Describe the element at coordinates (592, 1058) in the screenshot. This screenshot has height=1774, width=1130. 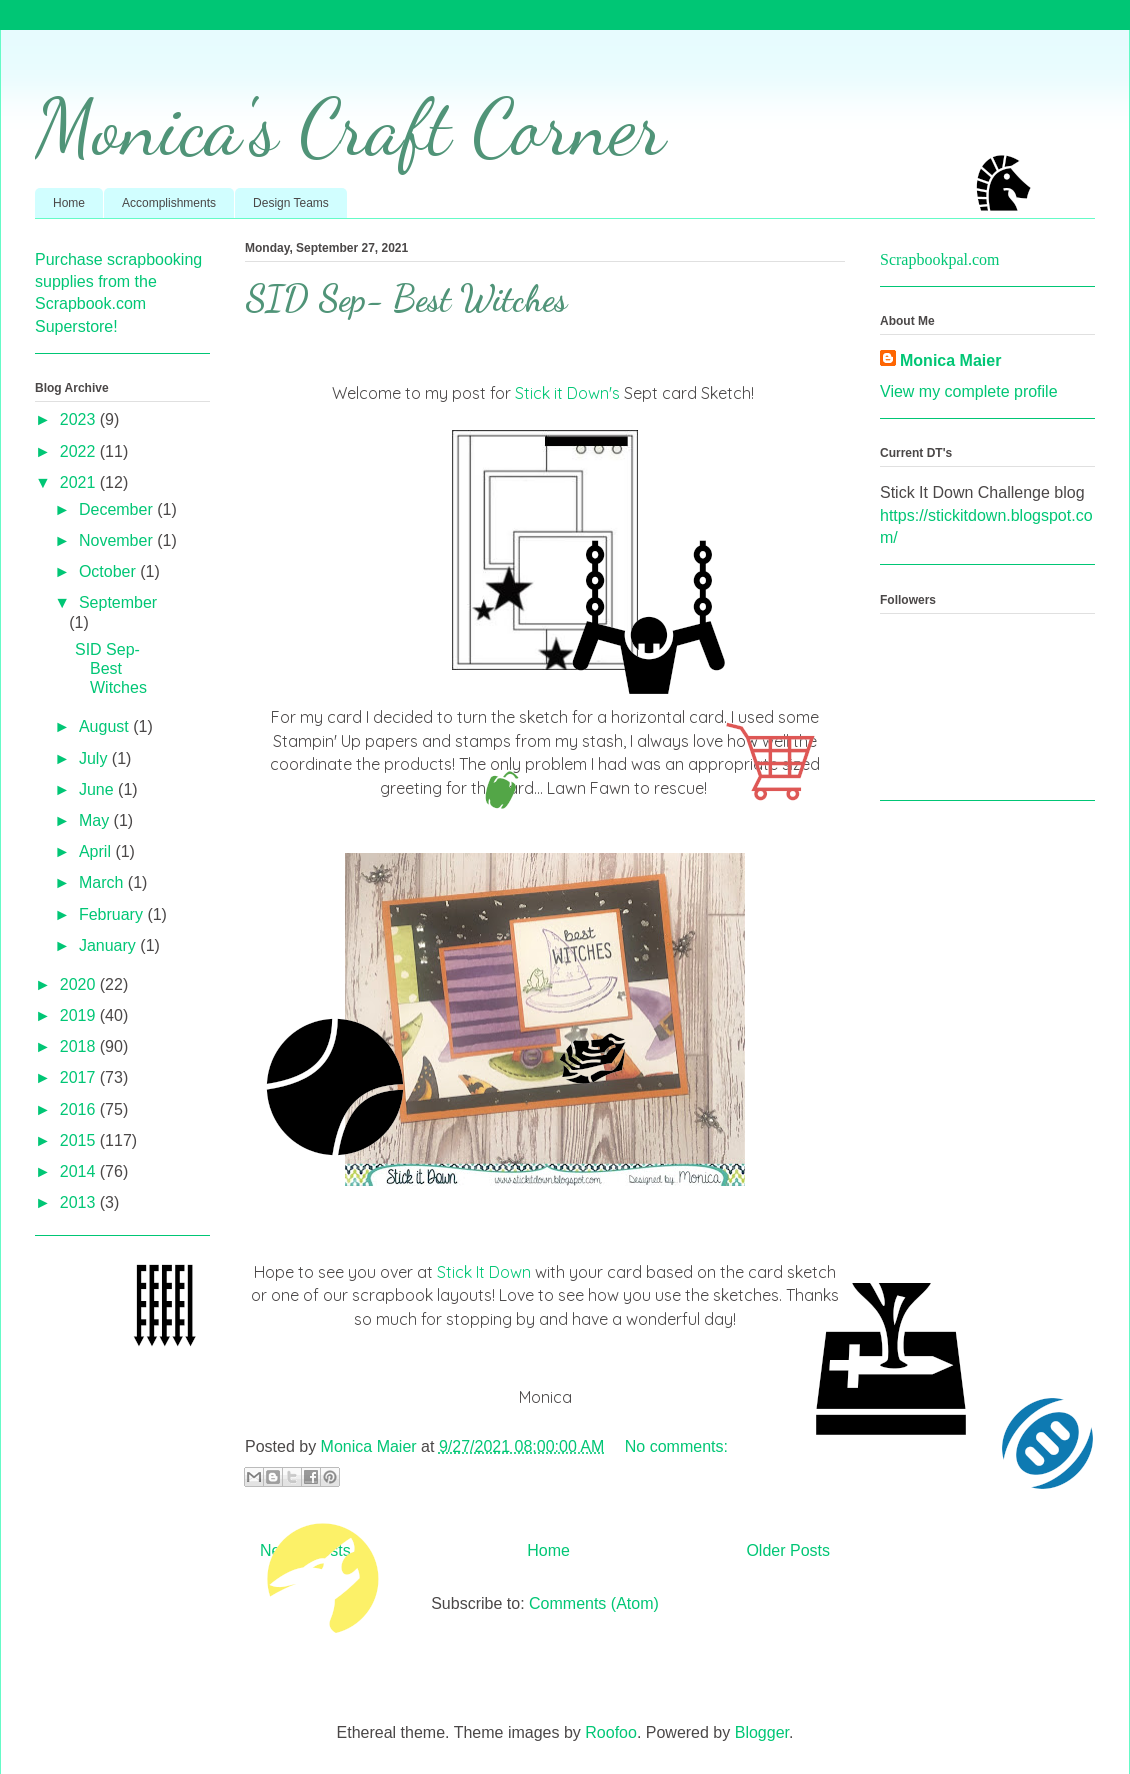
I see `indicates seafood or shellfish category` at that location.